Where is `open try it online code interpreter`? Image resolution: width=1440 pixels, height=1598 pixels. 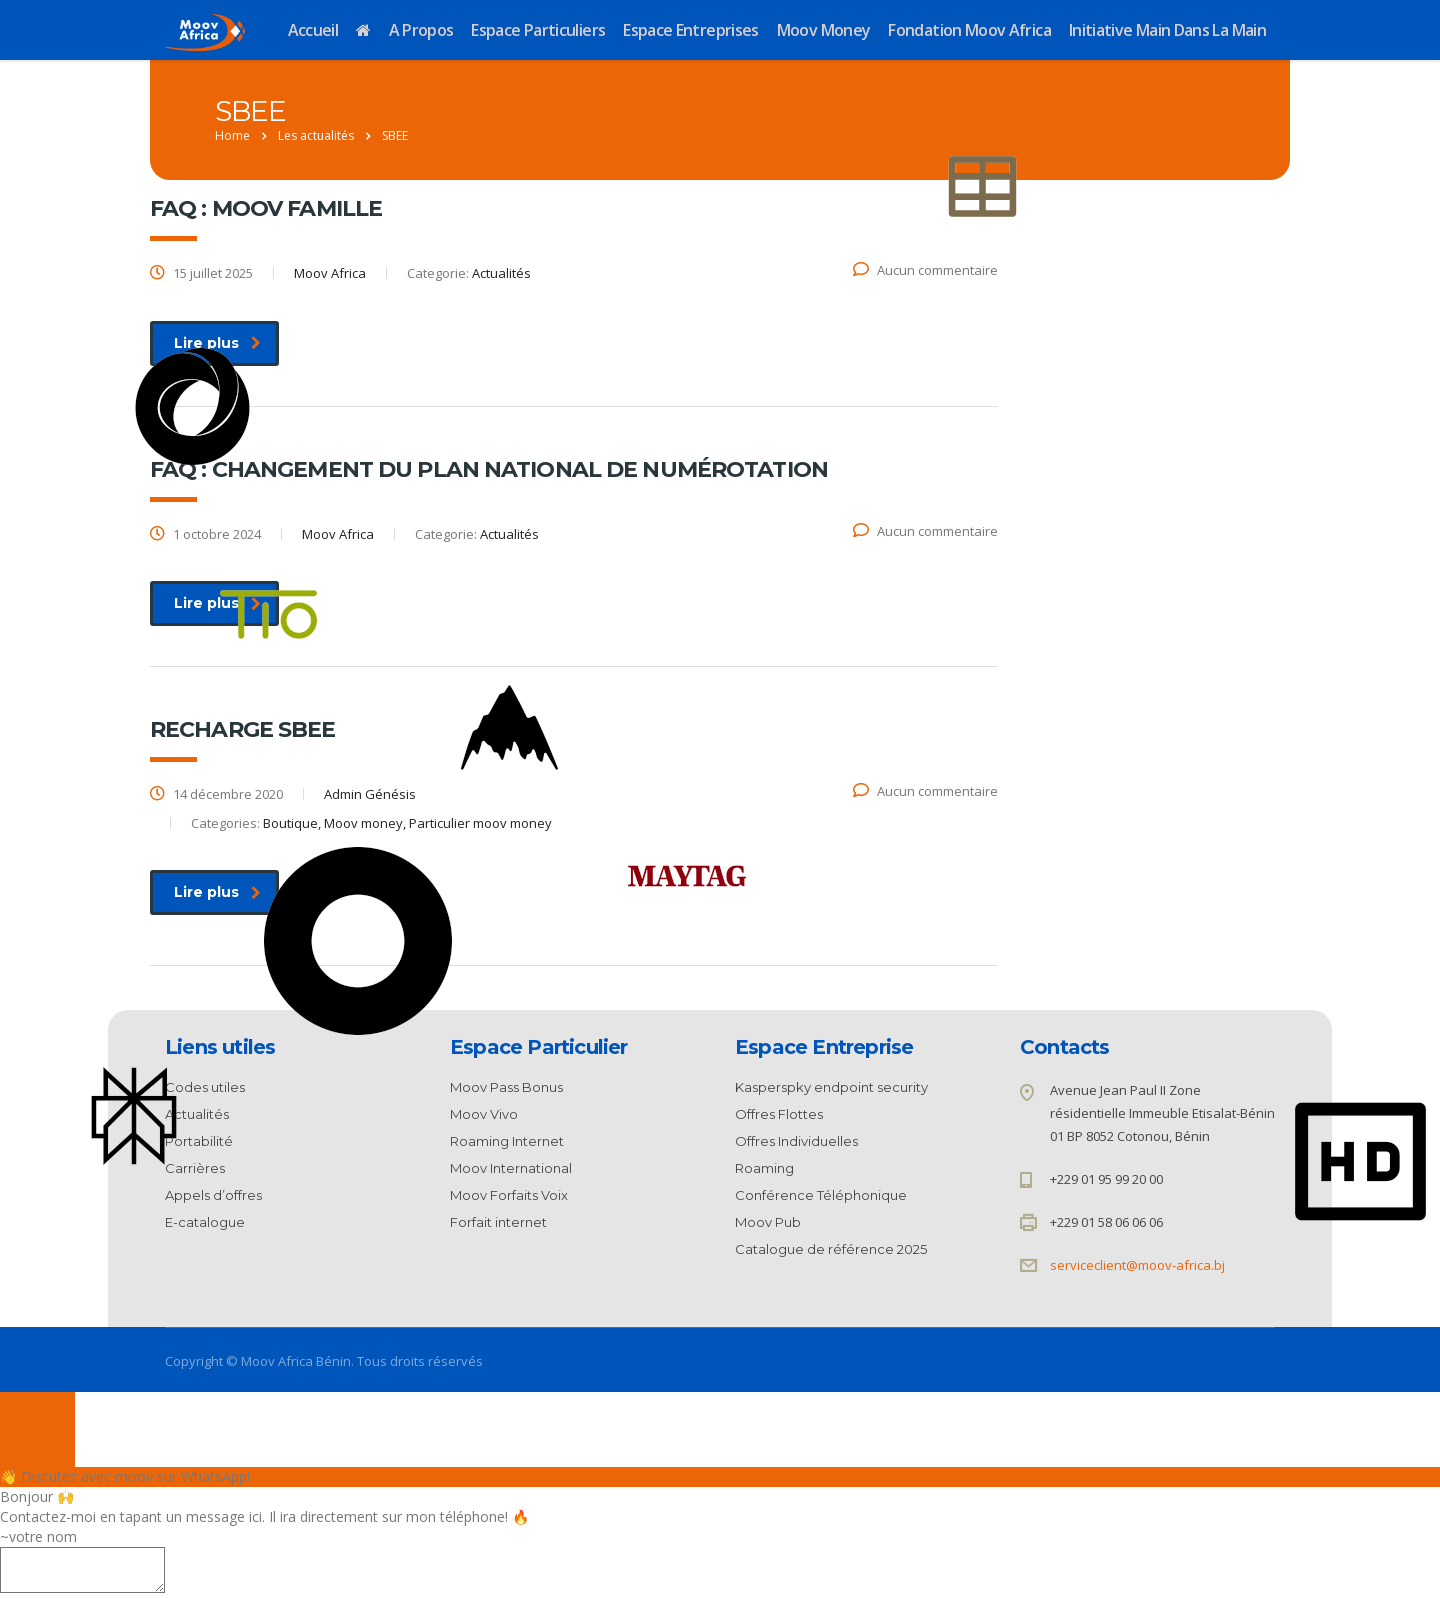 open try it online code interpreter is located at coordinates (268, 614).